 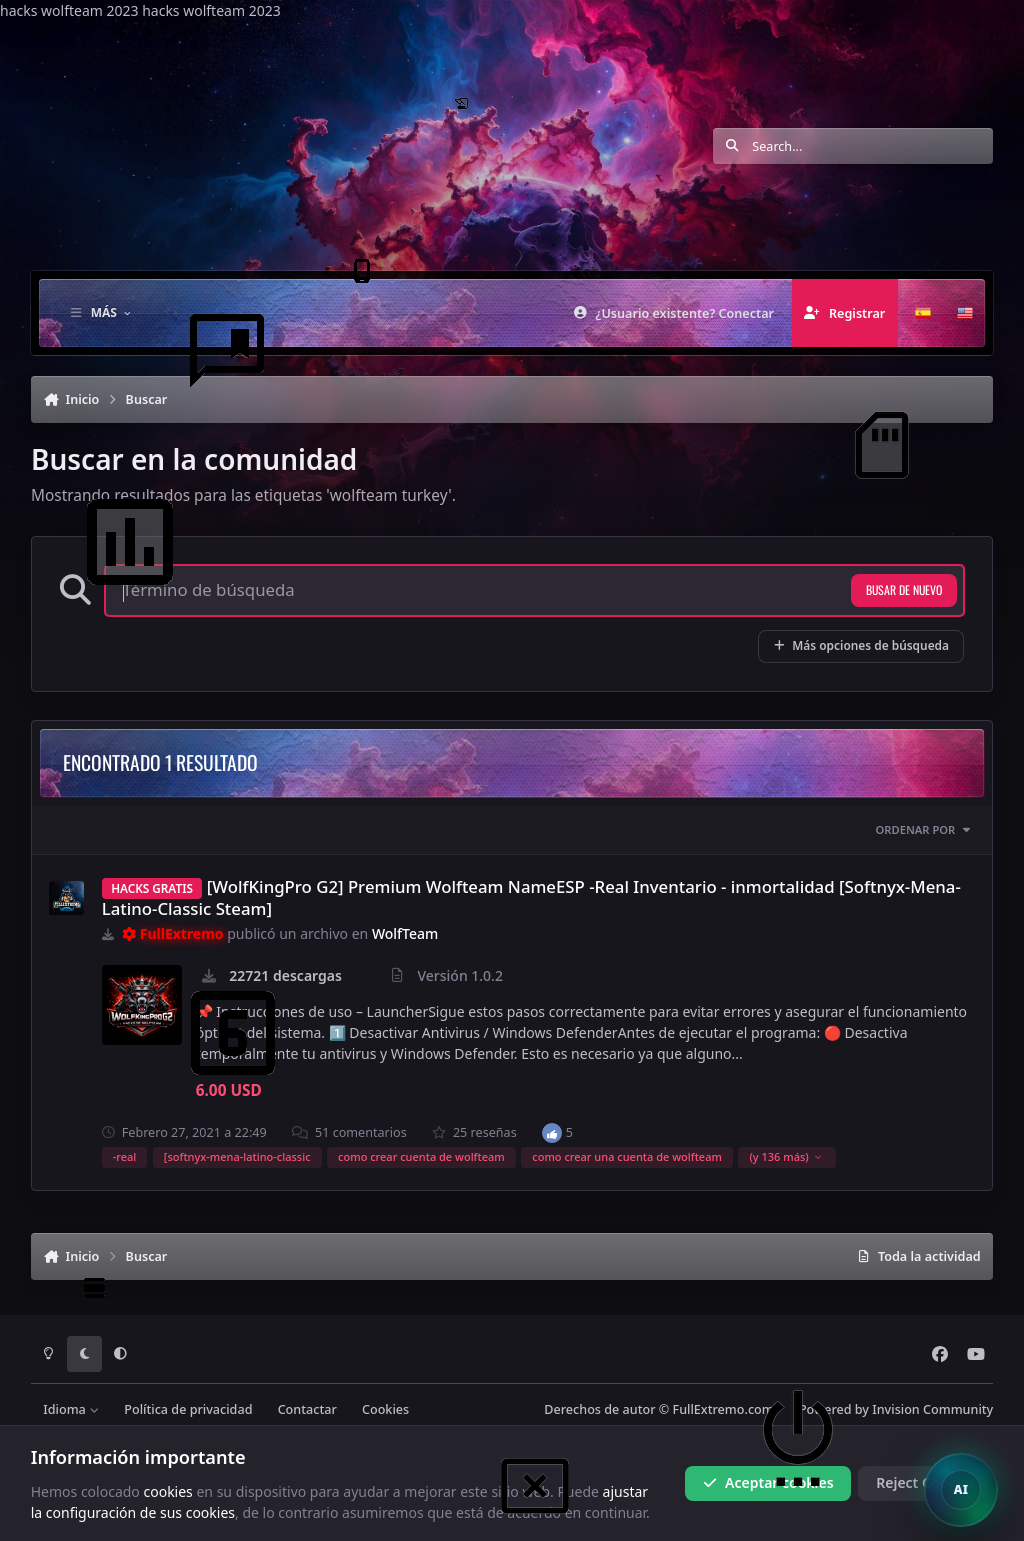 What do you see at coordinates (233, 1033) in the screenshot?
I see `select filter or preset number 6` at bounding box center [233, 1033].